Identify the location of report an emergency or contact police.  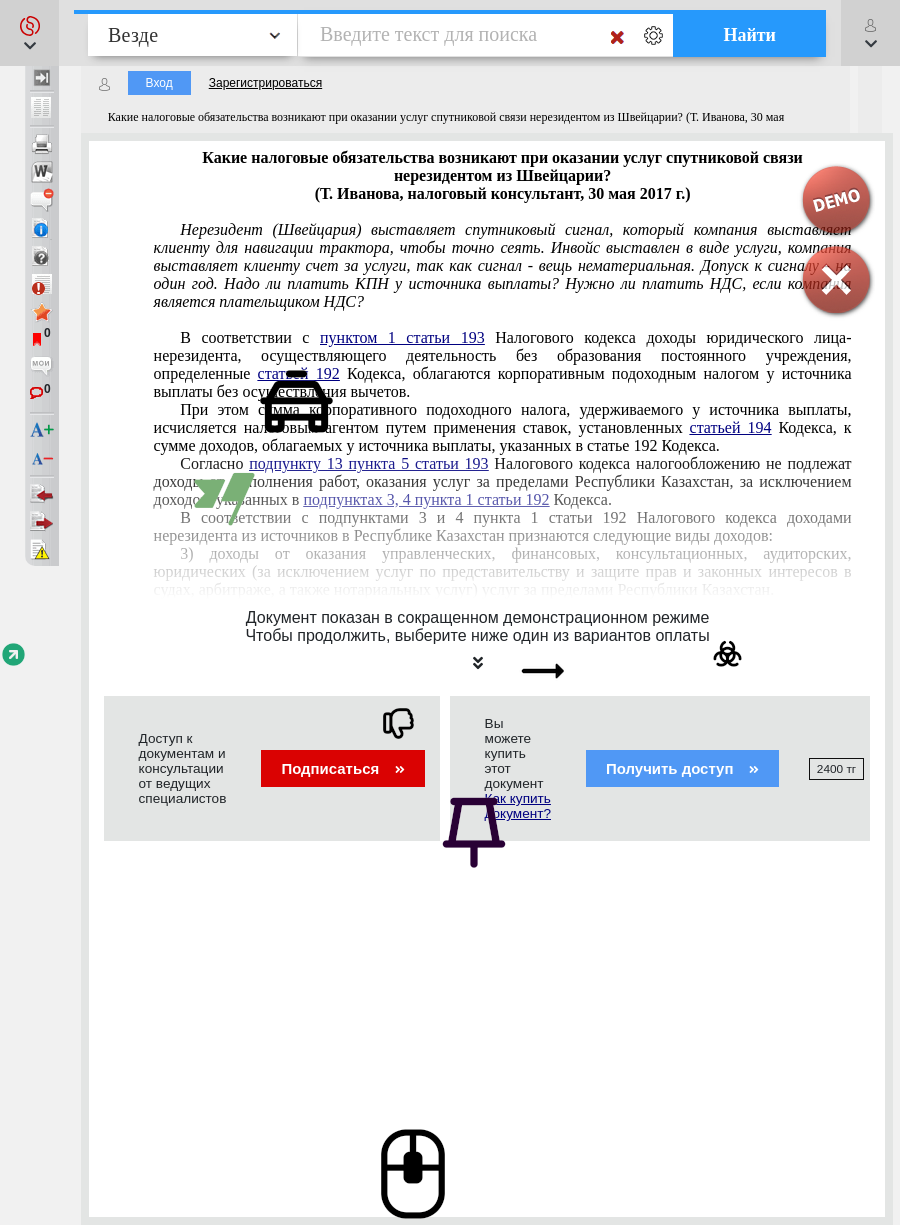
(296, 405).